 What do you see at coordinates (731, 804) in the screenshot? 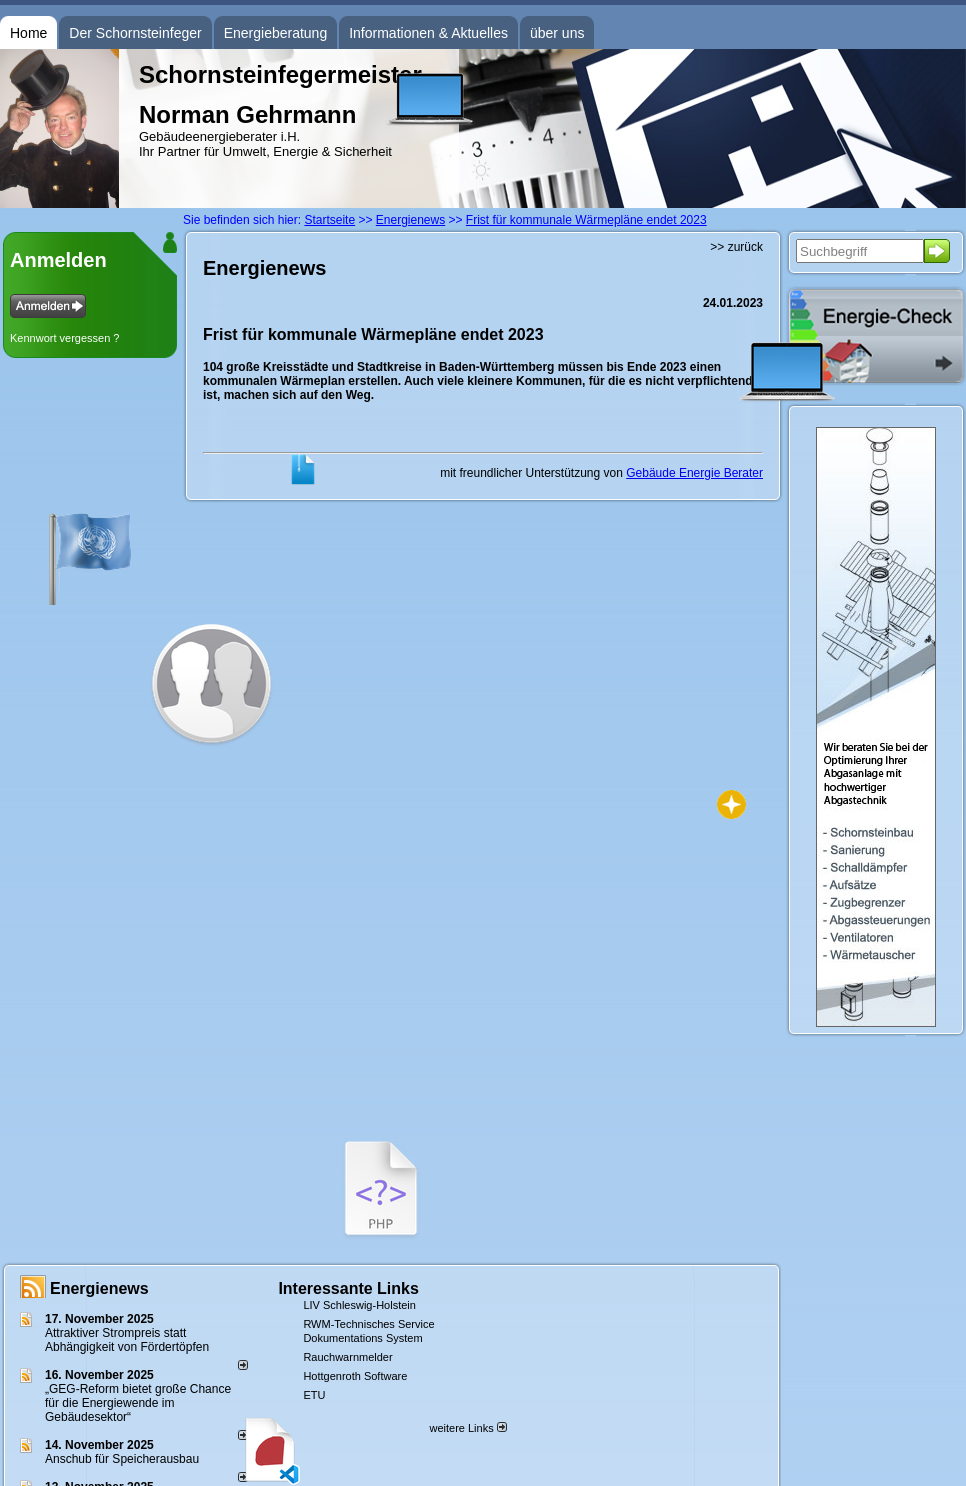
I see `mark a bluetooth device as trusted` at bounding box center [731, 804].